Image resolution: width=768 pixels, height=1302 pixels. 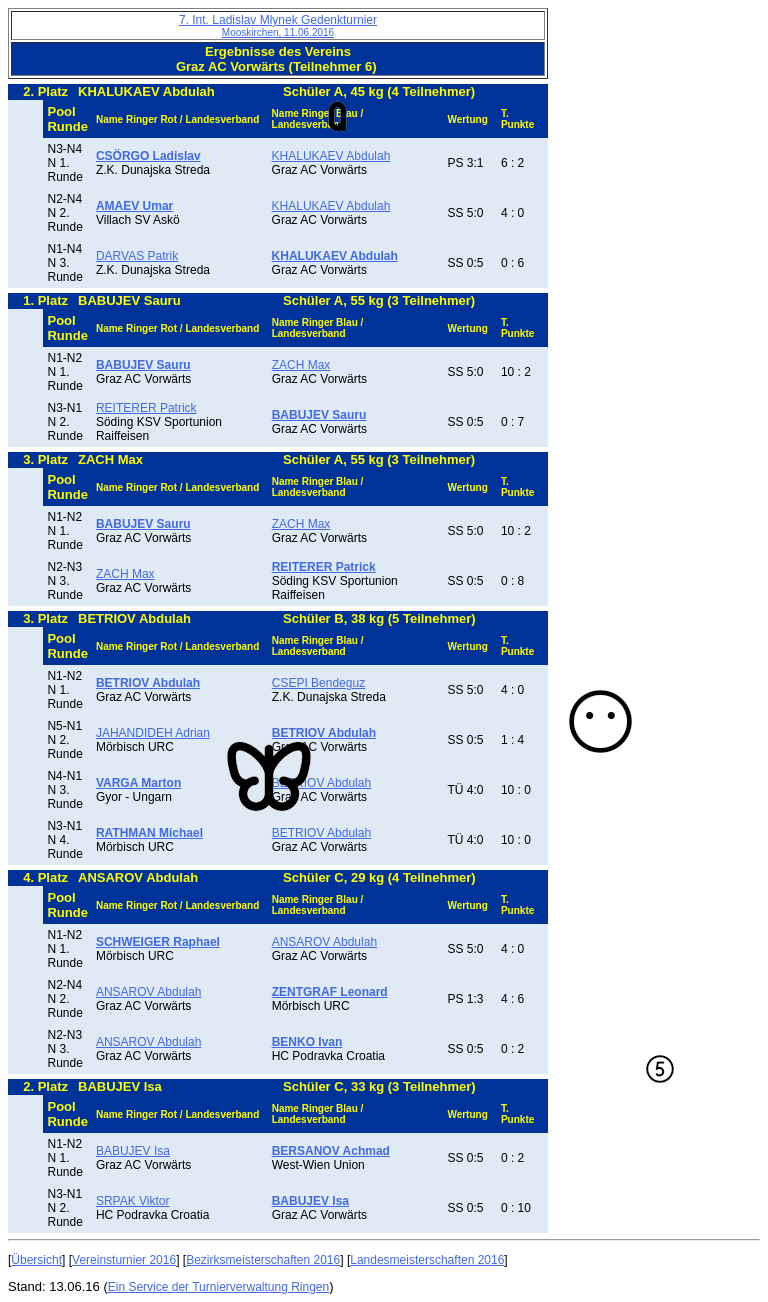 What do you see at coordinates (660, 1069) in the screenshot?
I see `indicates step 5 in a numbered process` at bounding box center [660, 1069].